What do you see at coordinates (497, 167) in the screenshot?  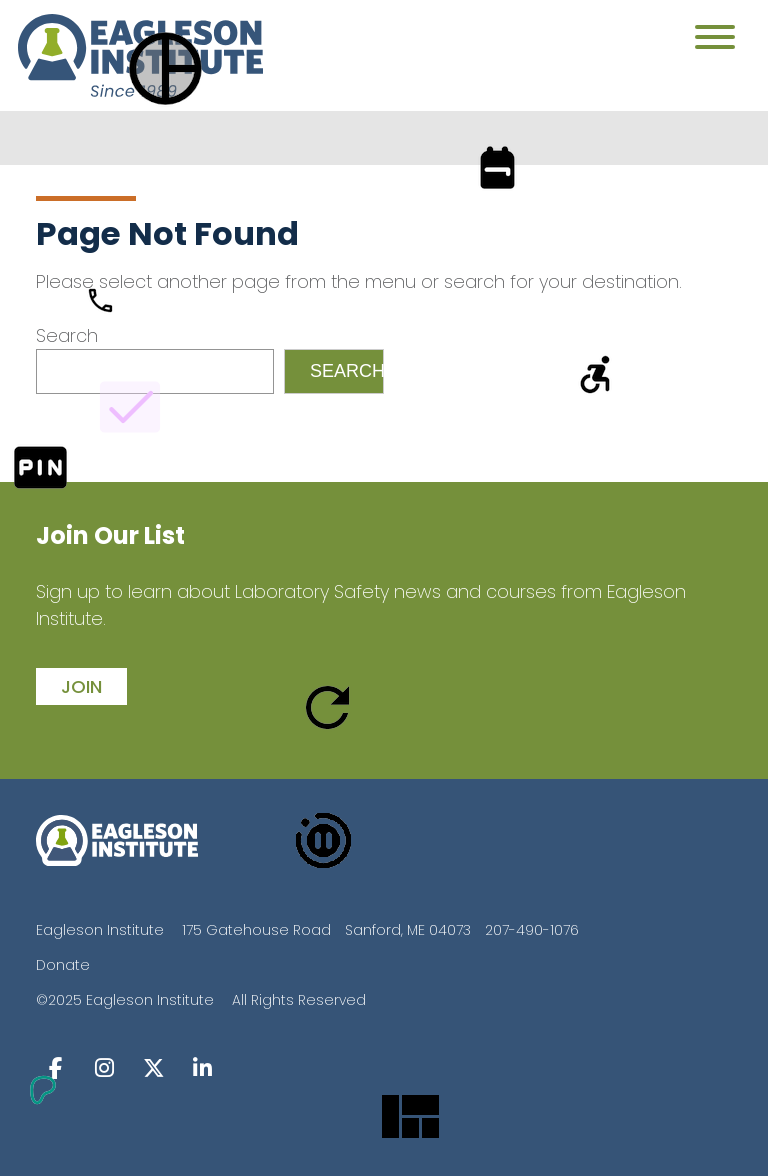 I see `access your backpack or bag inventory` at bounding box center [497, 167].